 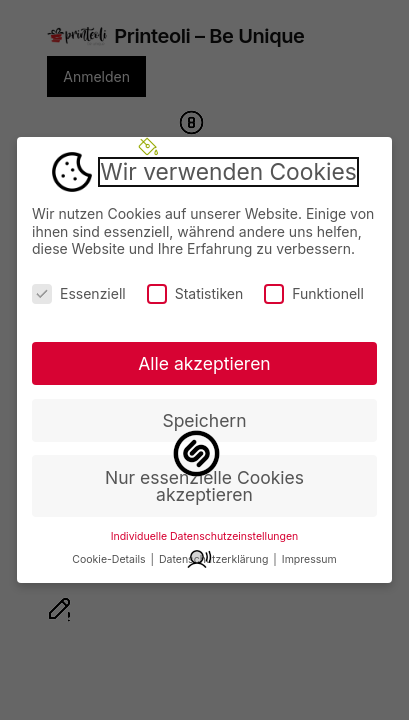 I want to click on identify a song with Shazam, so click(x=196, y=453).